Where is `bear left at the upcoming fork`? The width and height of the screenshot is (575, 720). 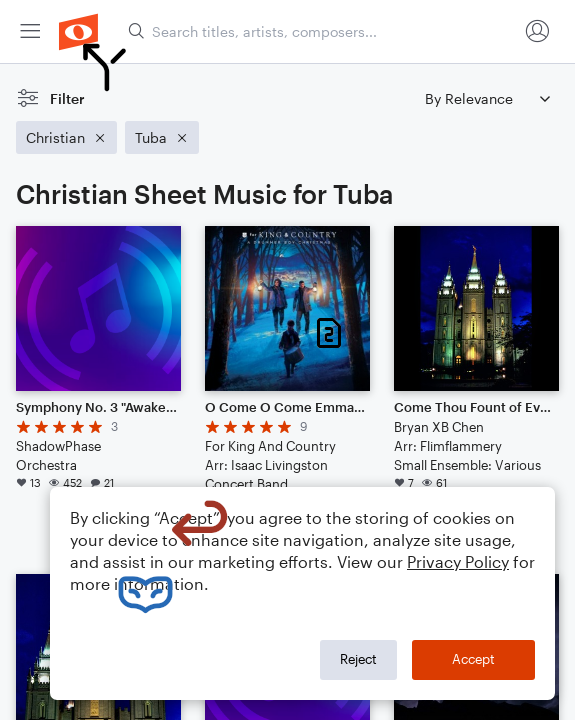
bear left at the upcoming fork is located at coordinates (104, 67).